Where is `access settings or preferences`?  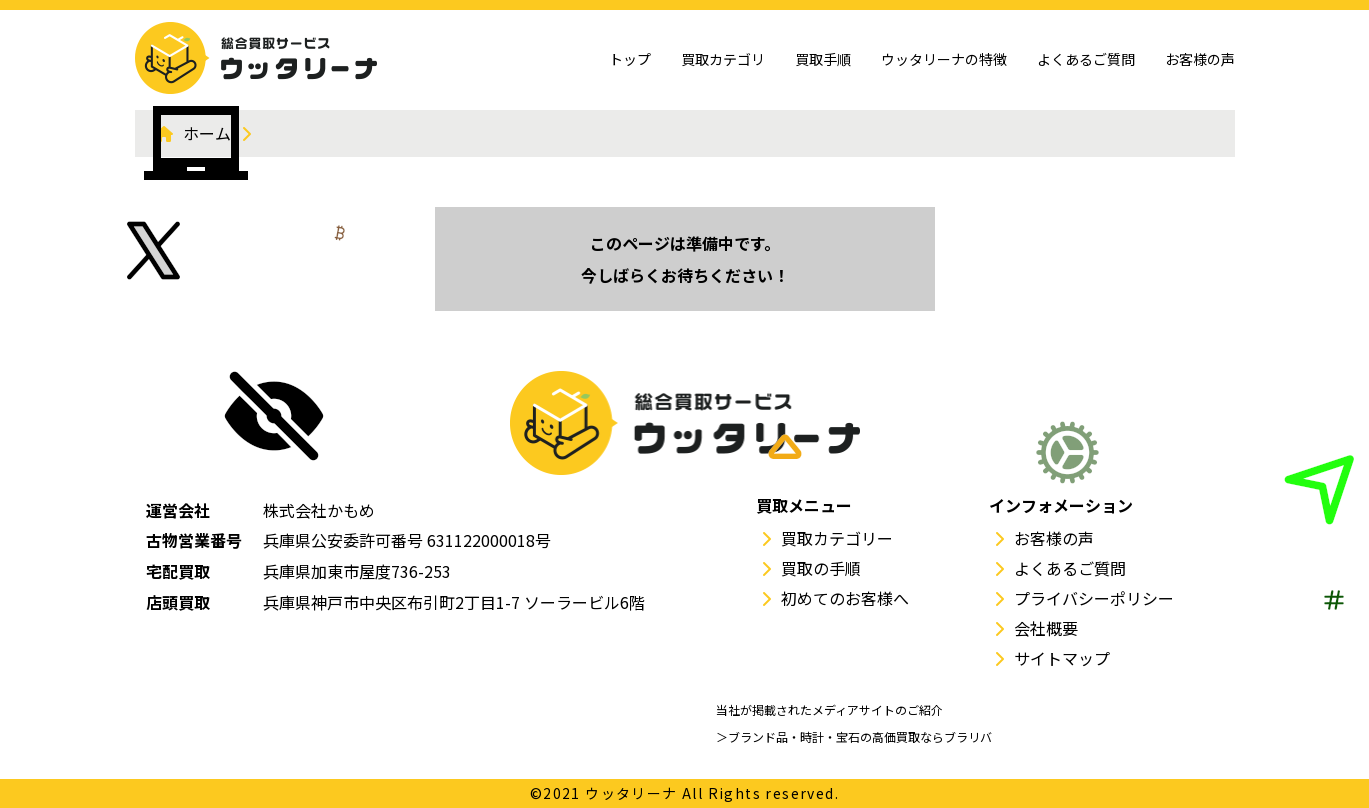
access settings or preferences is located at coordinates (1067, 452).